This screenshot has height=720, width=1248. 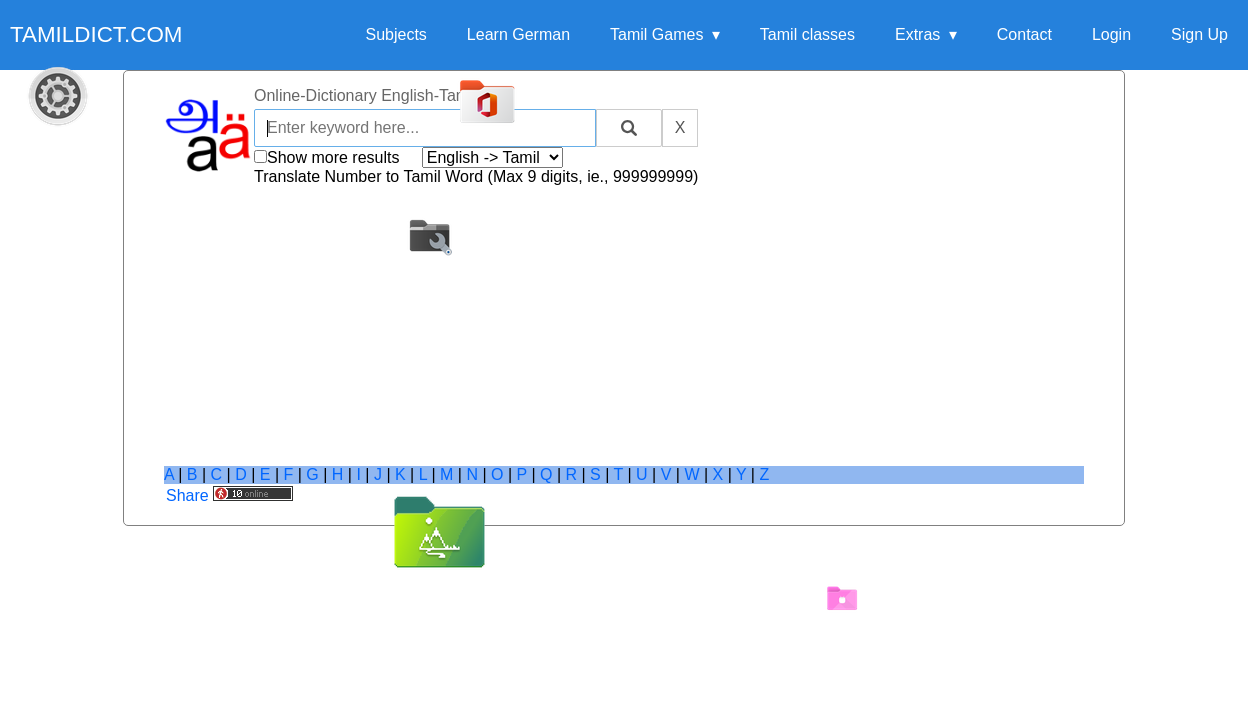 What do you see at coordinates (842, 599) in the screenshot?
I see `open android marshmallow system folder` at bounding box center [842, 599].